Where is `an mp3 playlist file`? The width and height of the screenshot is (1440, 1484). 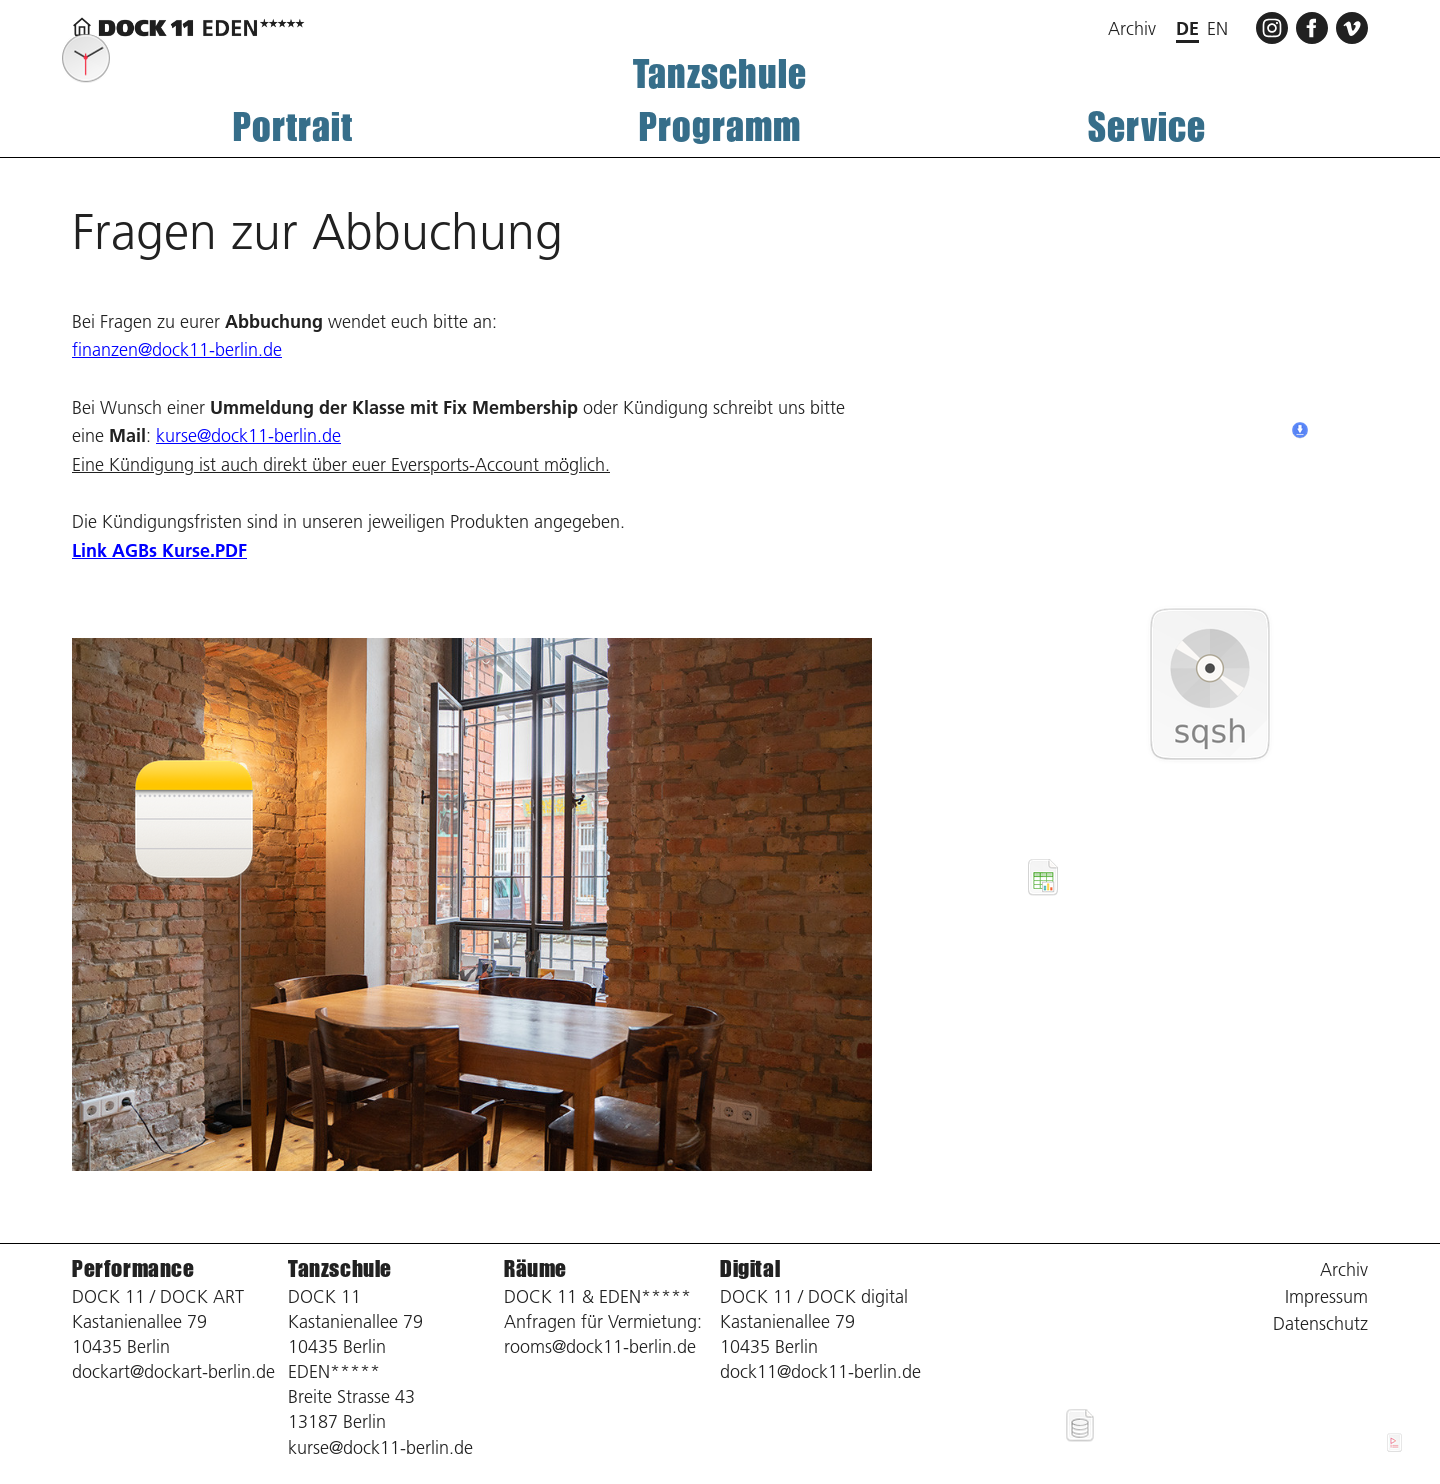
an mp3 playlist file is located at coordinates (1394, 1442).